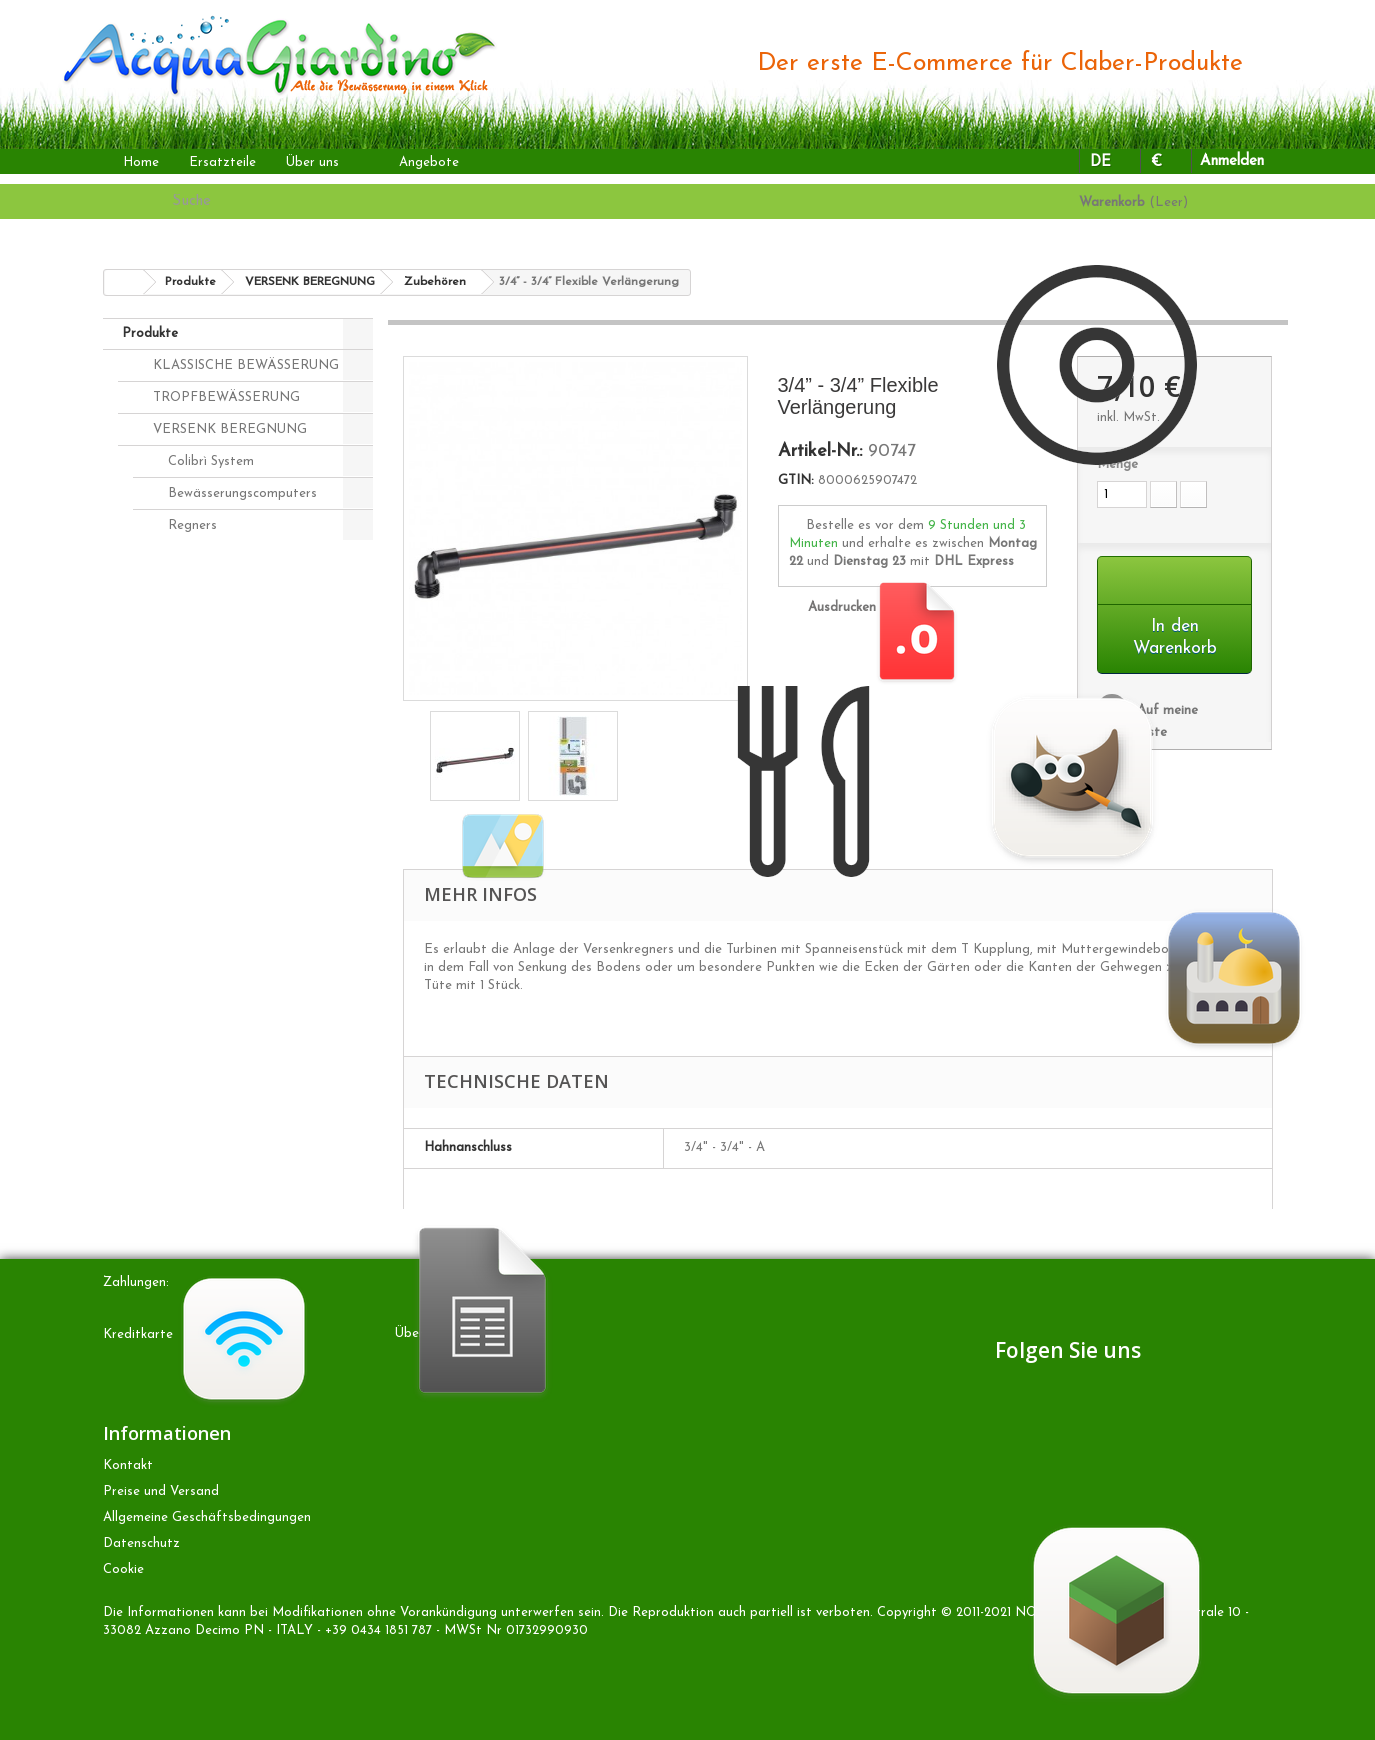 The image size is (1375, 1740). I want to click on open a kvtml vocabulary file, so click(482, 1313).